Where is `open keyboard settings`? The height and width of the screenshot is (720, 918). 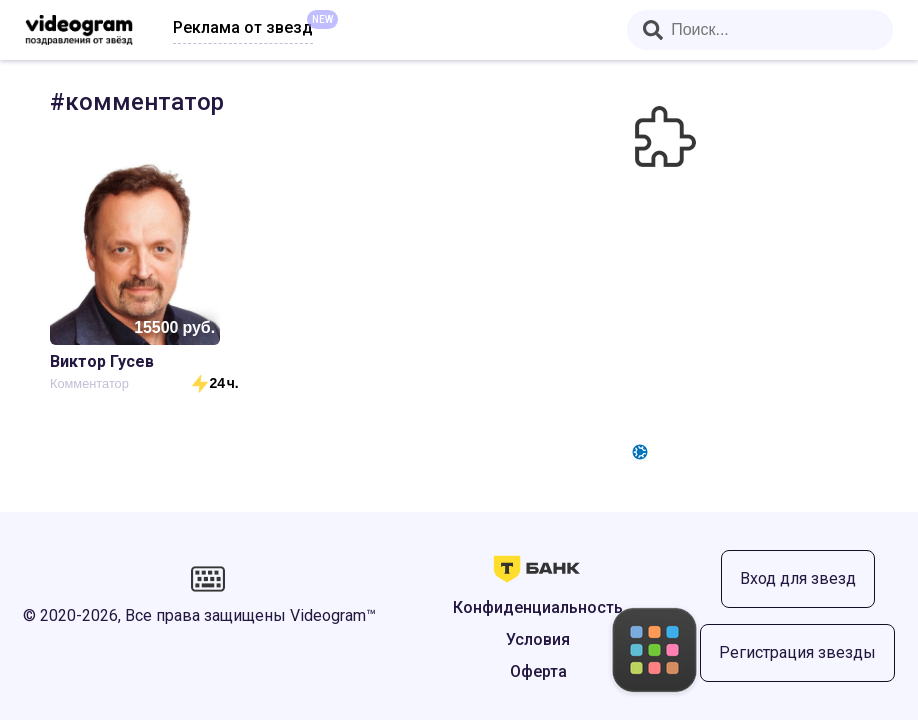
open keyboard settings is located at coordinates (208, 579).